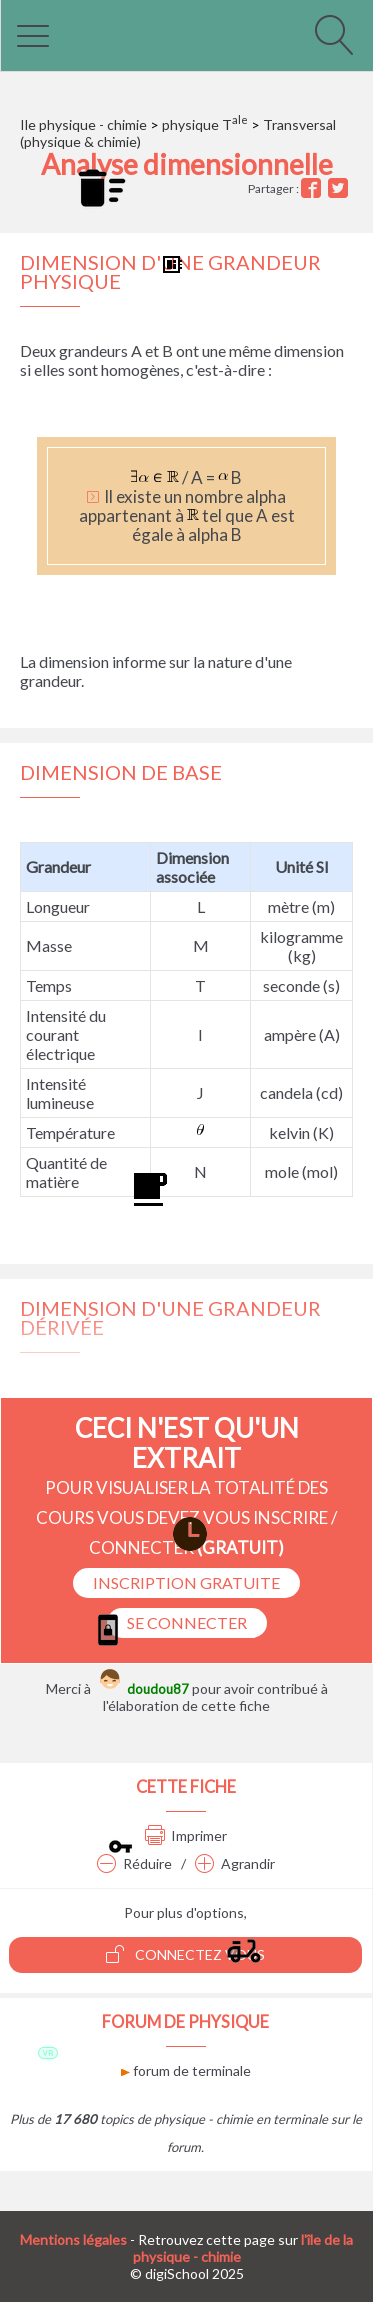 The height and width of the screenshot is (2303, 375). What do you see at coordinates (102, 188) in the screenshot?
I see `delete all selected items at once` at bounding box center [102, 188].